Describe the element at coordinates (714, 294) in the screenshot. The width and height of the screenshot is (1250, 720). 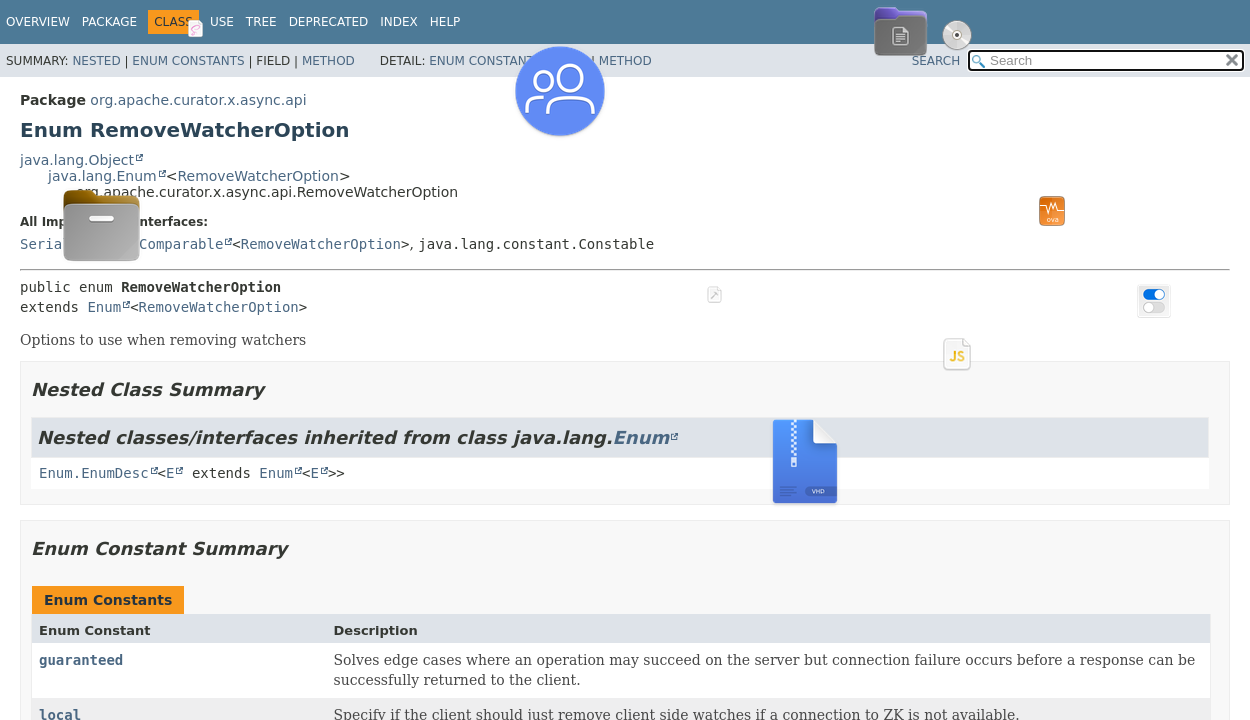
I see `a makefile or build configuration file` at that location.